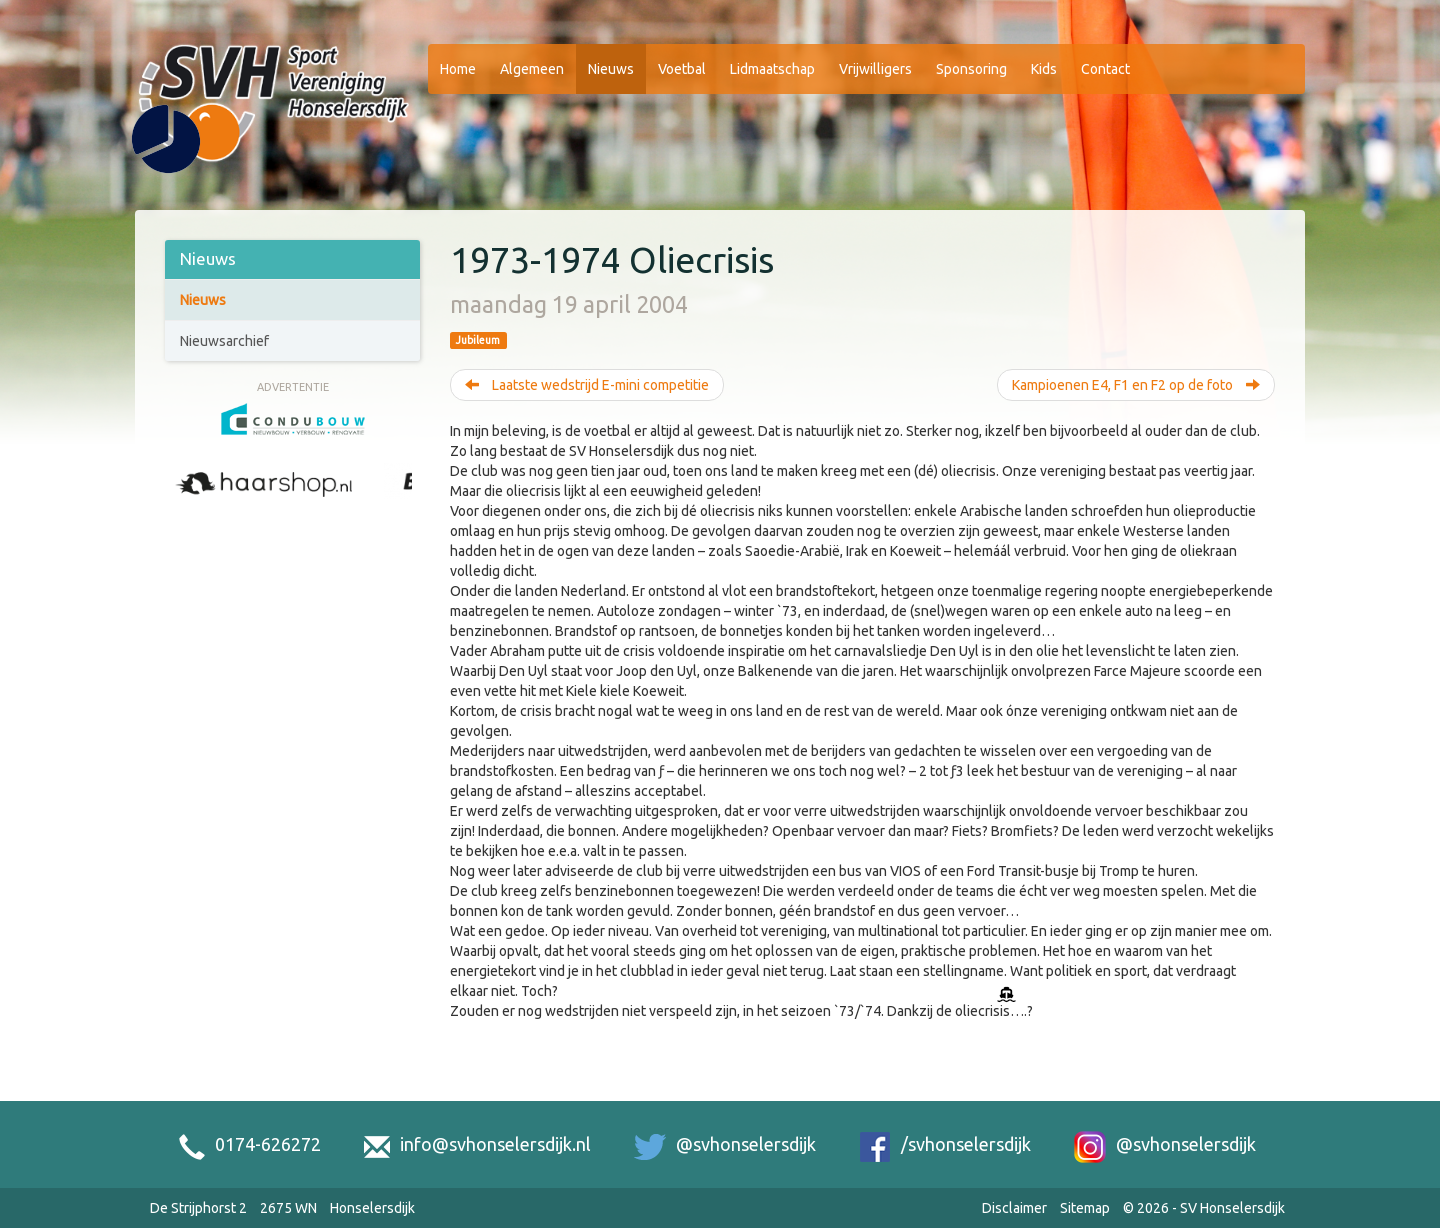 The image size is (1440, 1228). Describe the element at coordinates (1006, 994) in the screenshot. I see `indicates shipping or maritime transport` at that location.